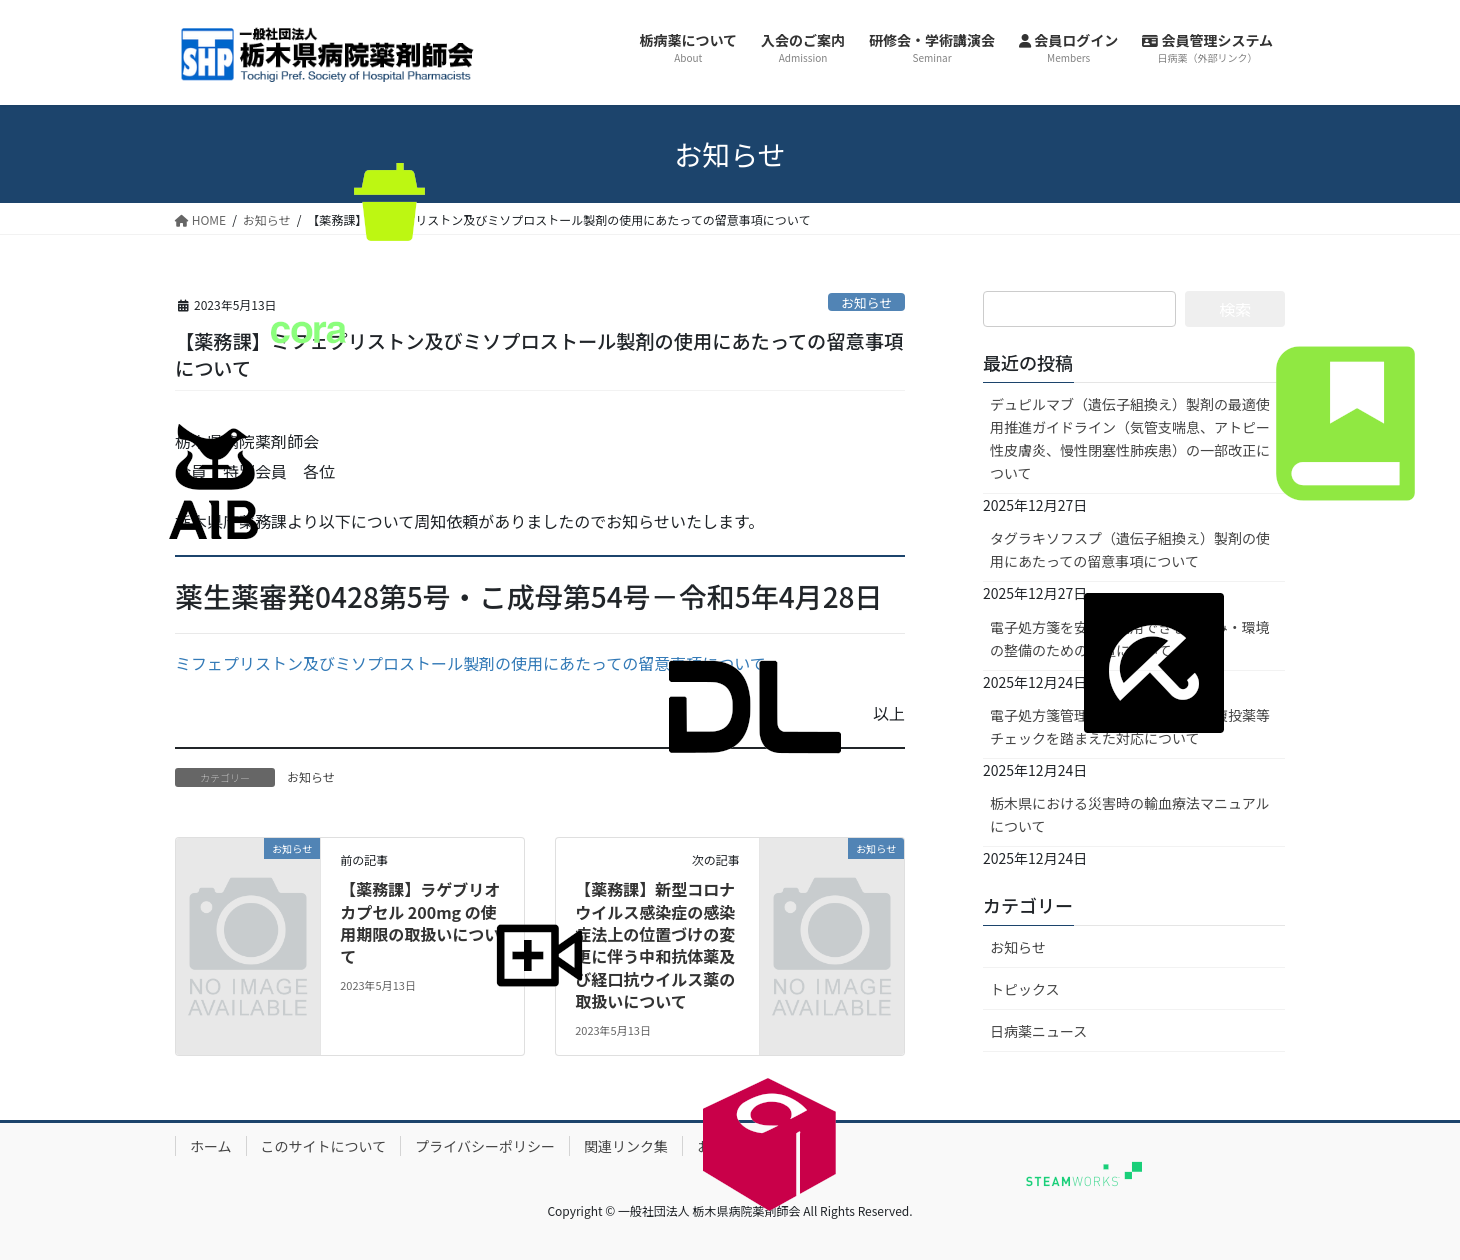 This screenshot has height=1260, width=1460. I want to click on conan c/c++ package manager logo, so click(769, 1144).